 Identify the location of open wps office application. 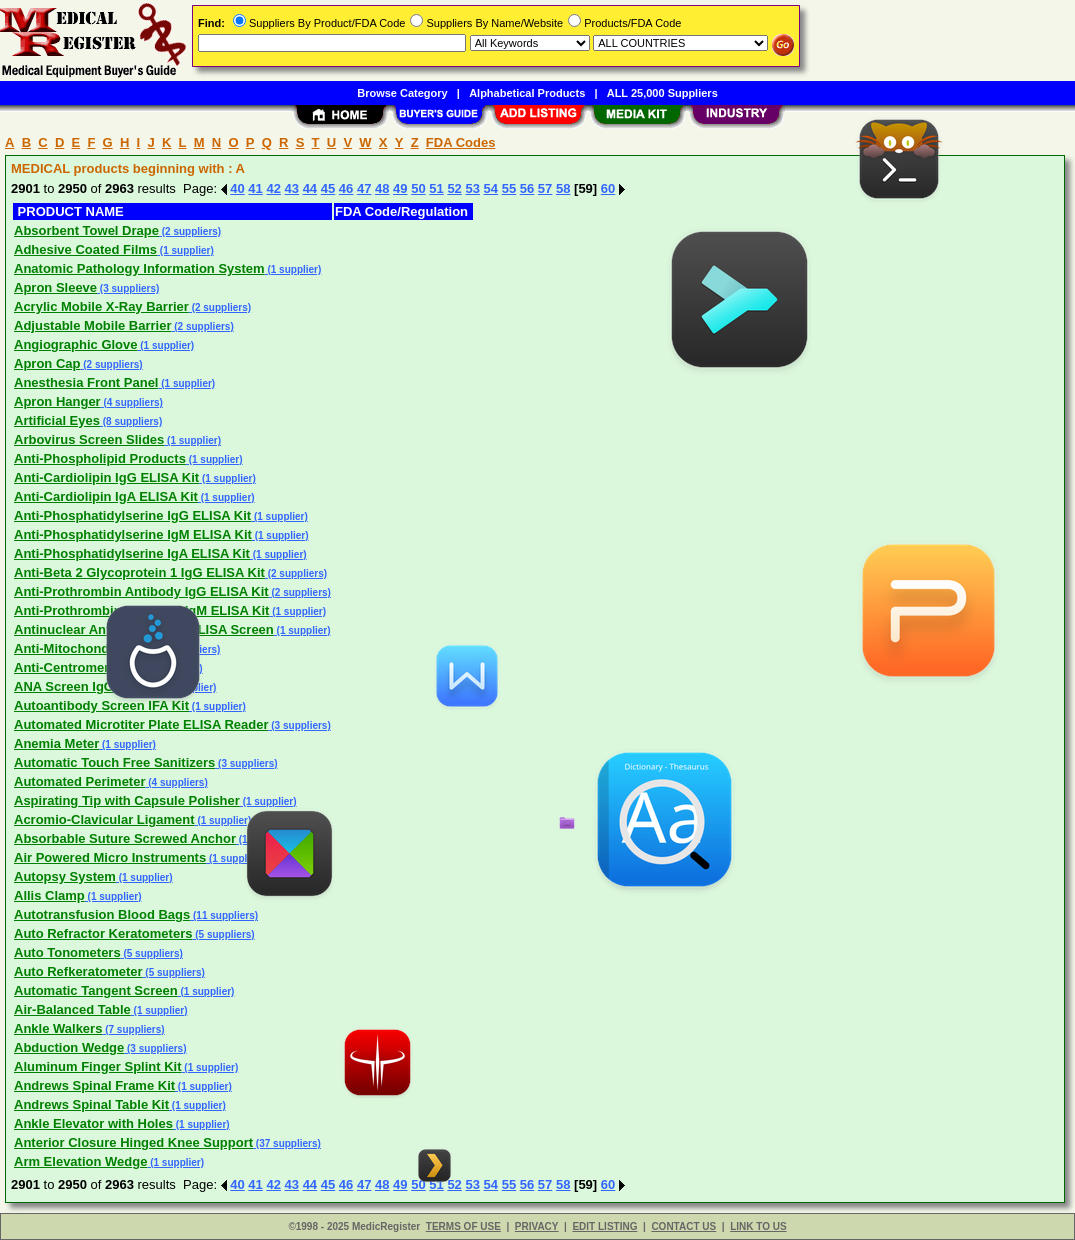
(467, 676).